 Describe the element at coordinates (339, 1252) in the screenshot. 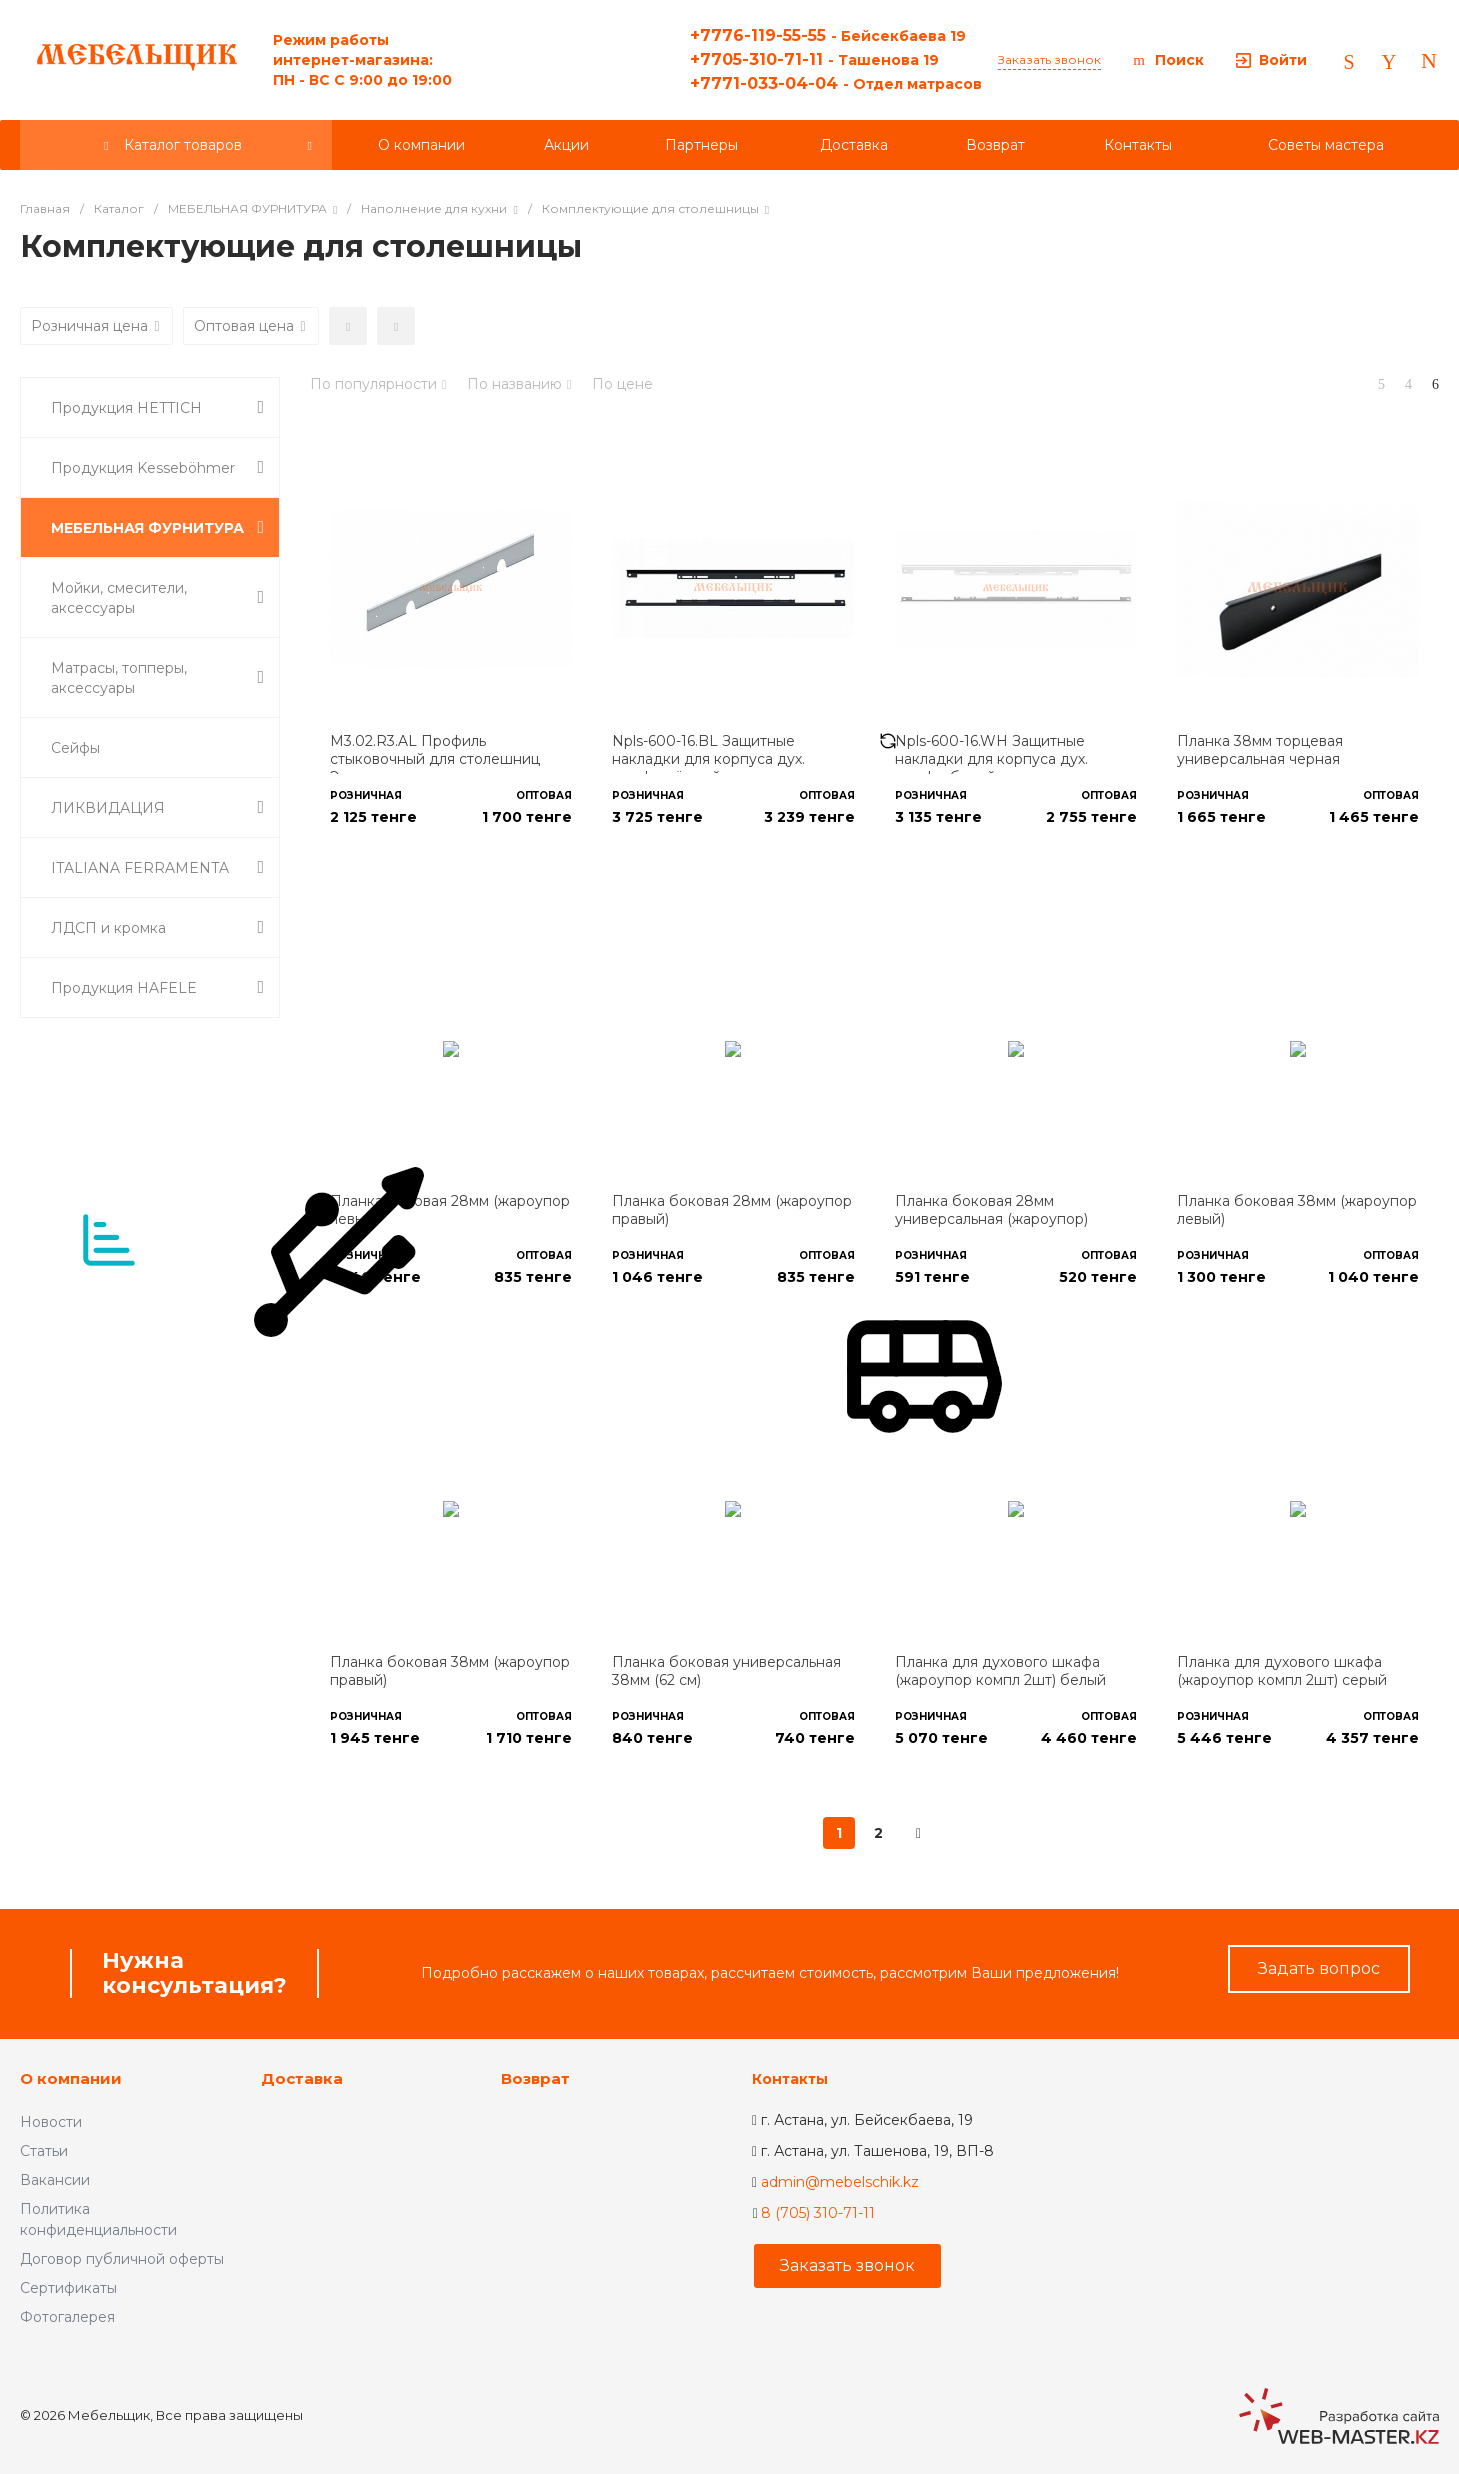

I see `connect a USB device` at that location.